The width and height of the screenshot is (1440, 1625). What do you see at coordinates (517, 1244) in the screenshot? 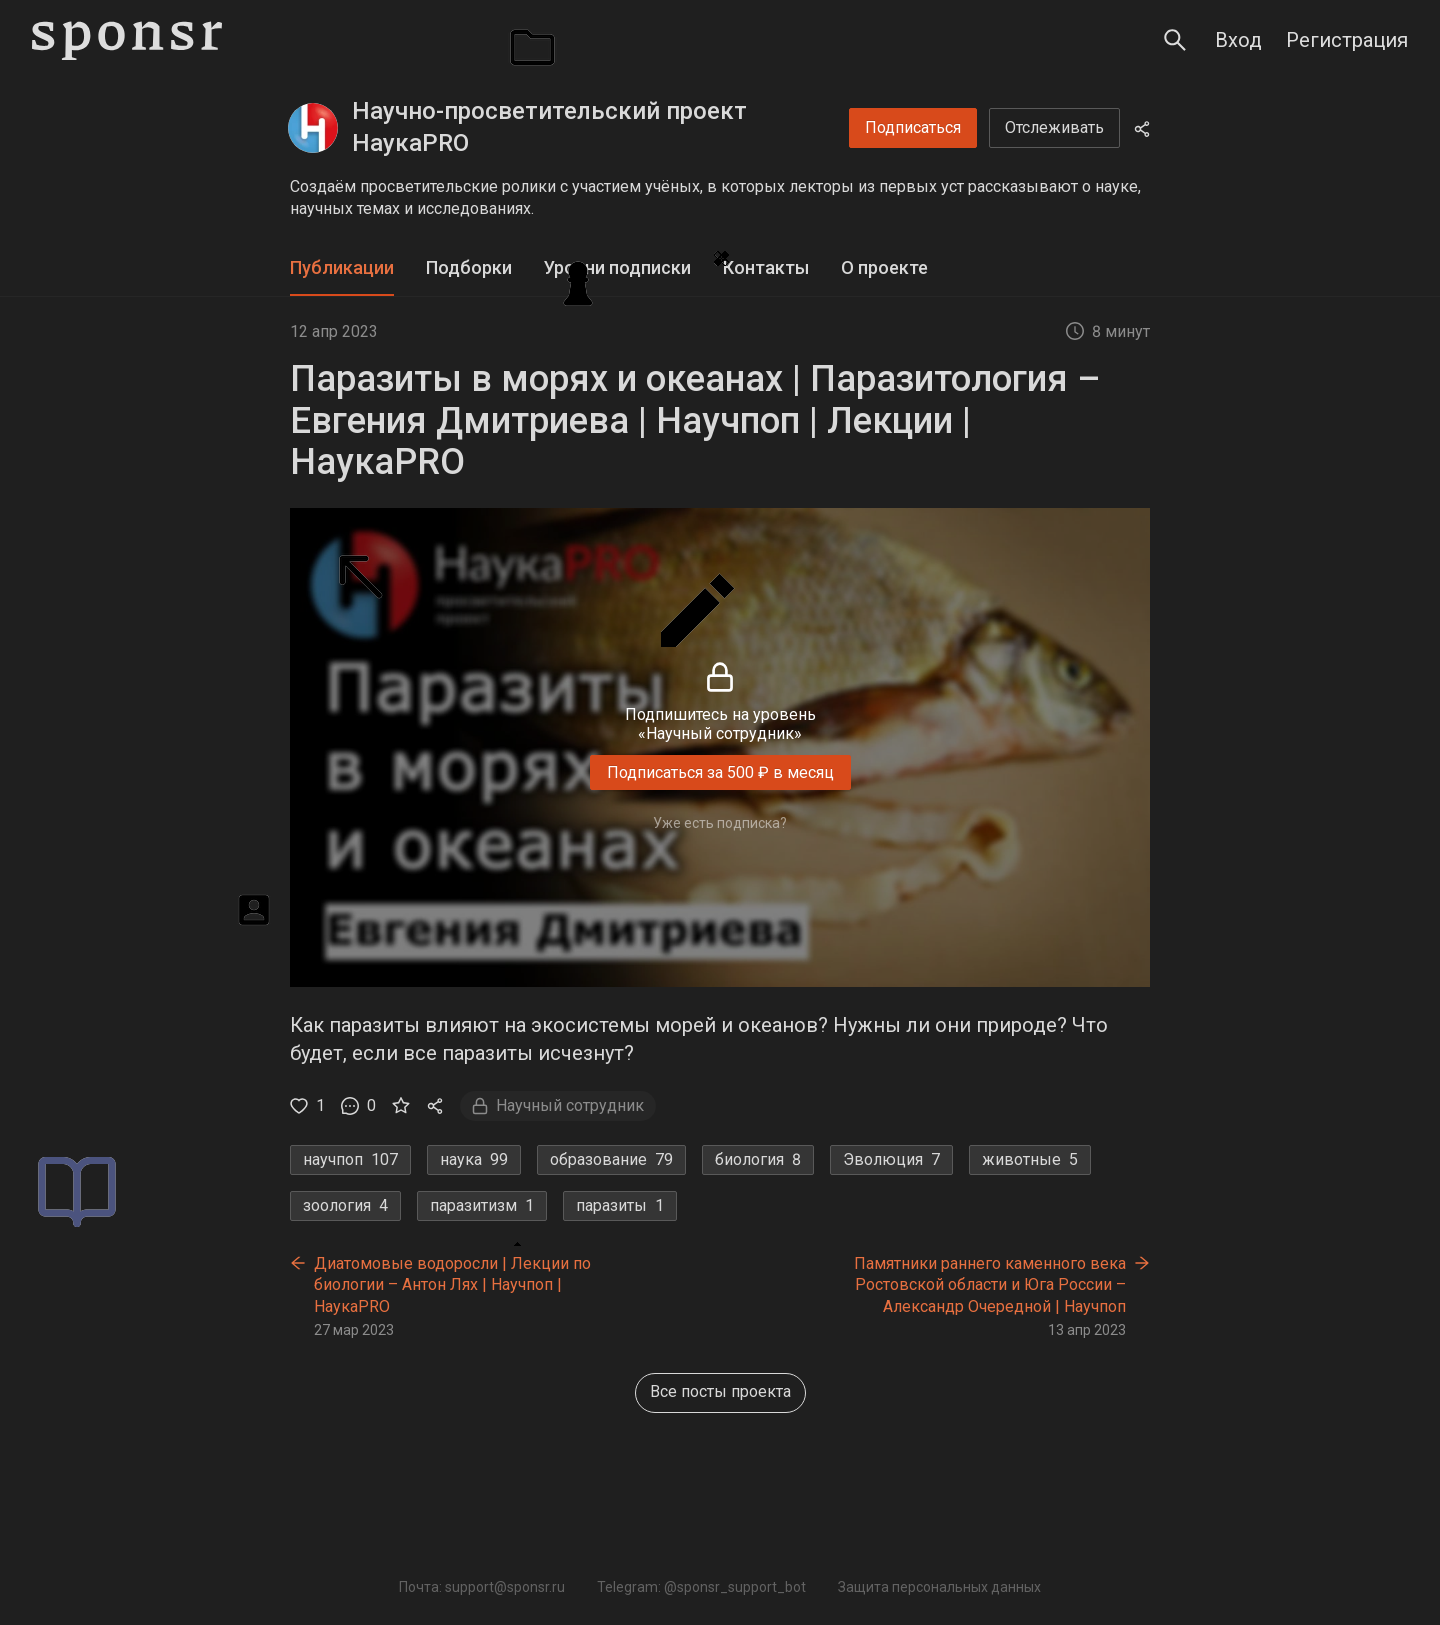
I see `expand or collapse a dropdown menu upward` at bounding box center [517, 1244].